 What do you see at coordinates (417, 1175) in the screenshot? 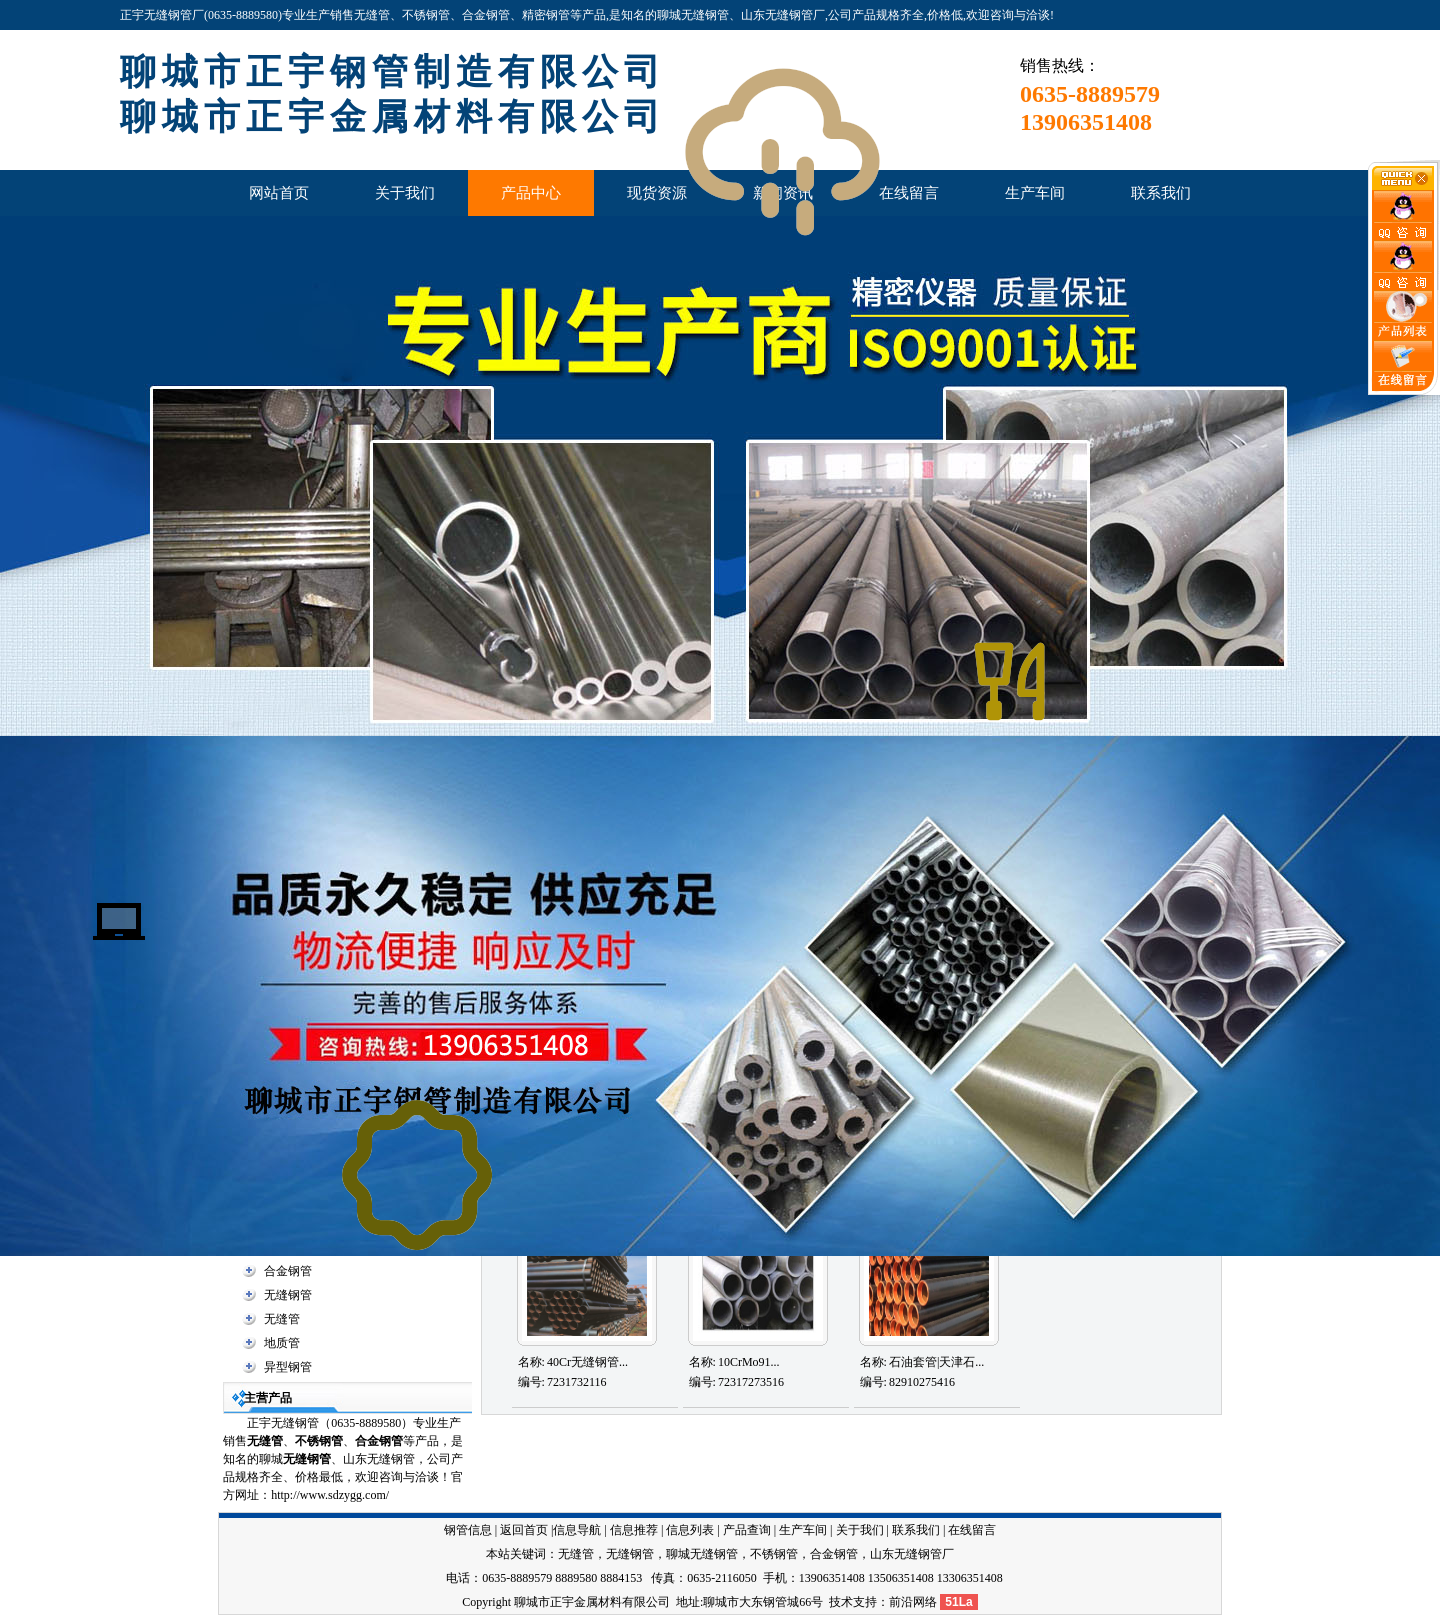
I see `indicates an achievement or badge earned` at bounding box center [417, 1175].